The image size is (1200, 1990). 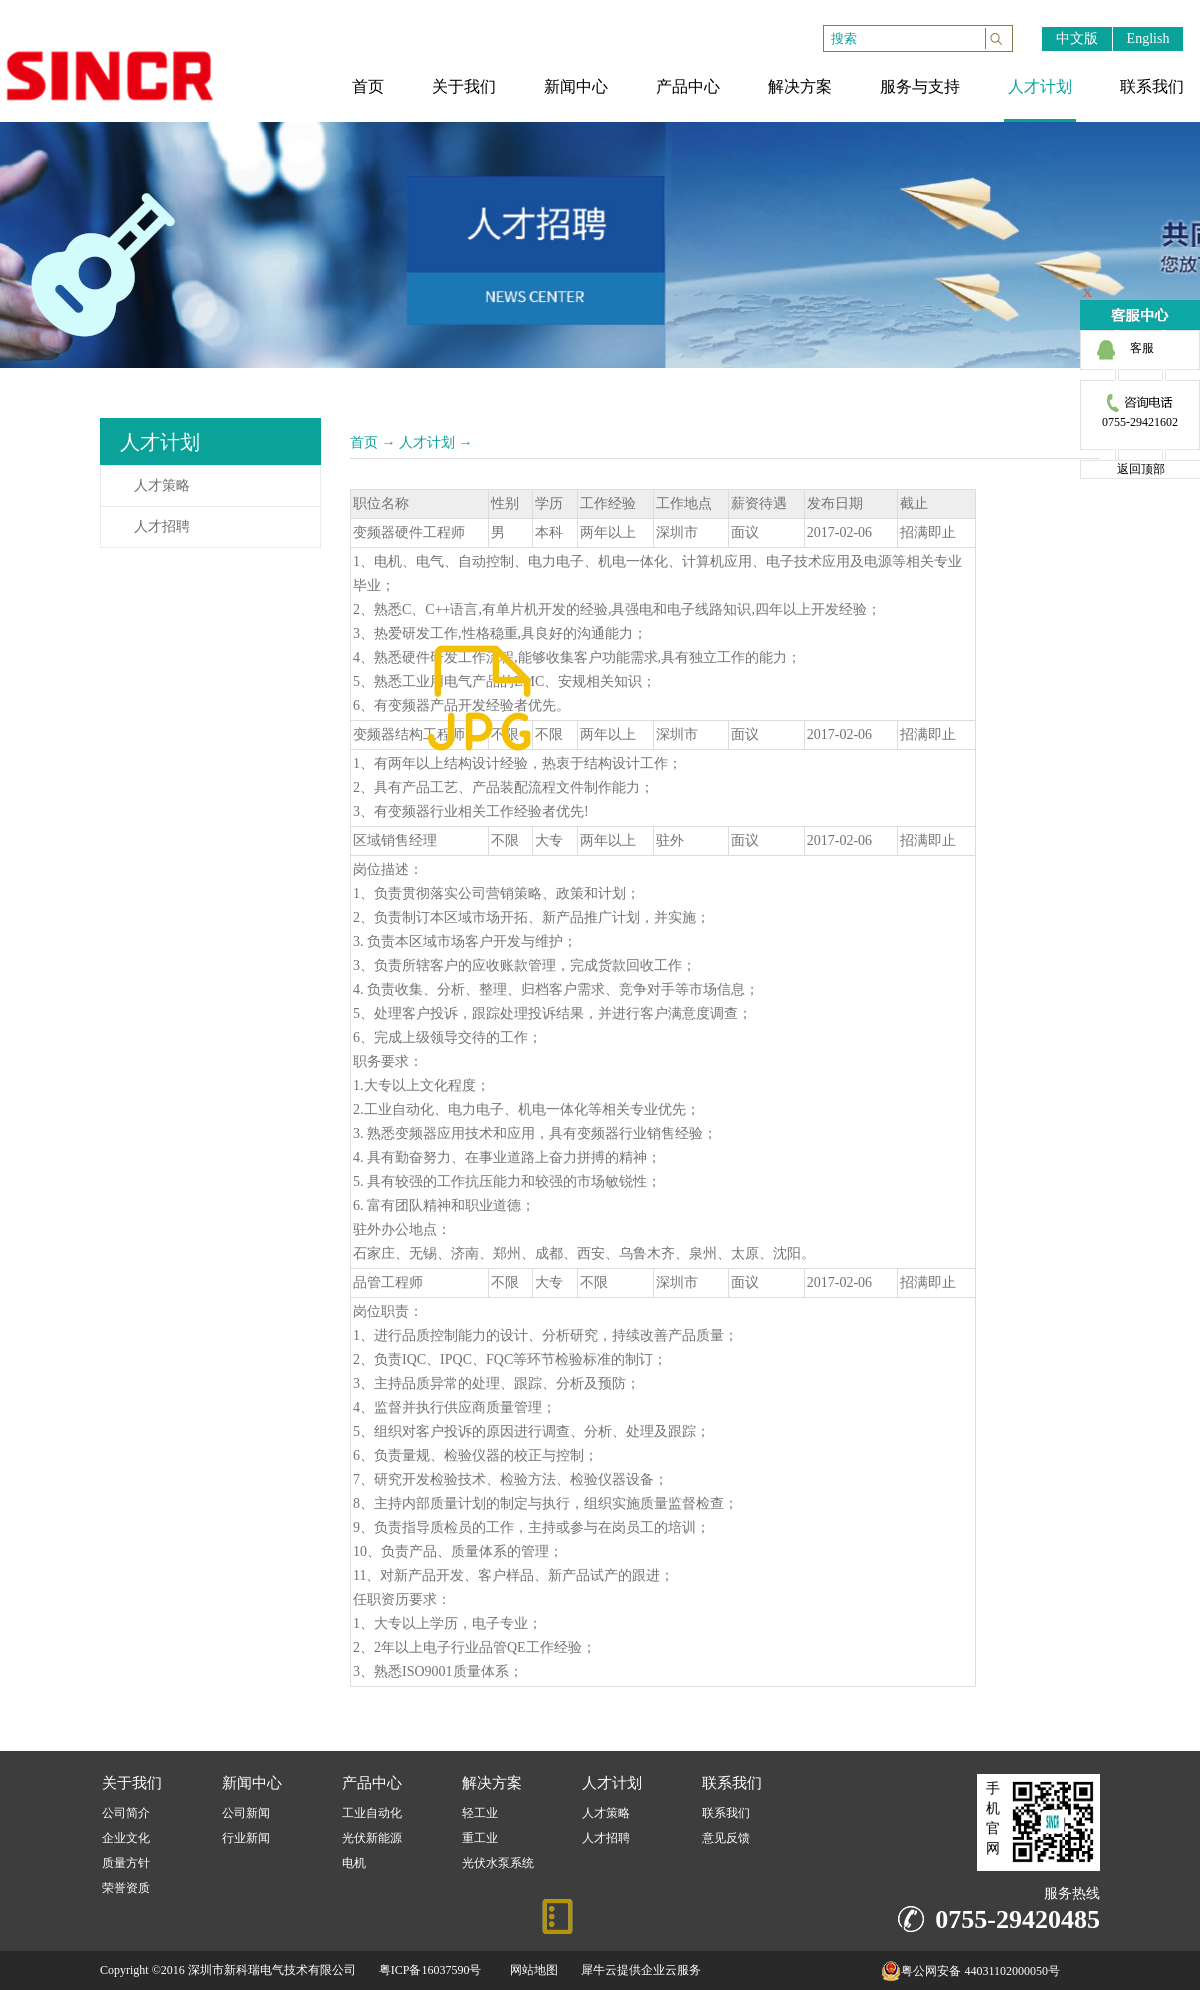 I want to click on access music or instrument tools, so click(x=102, y=266).